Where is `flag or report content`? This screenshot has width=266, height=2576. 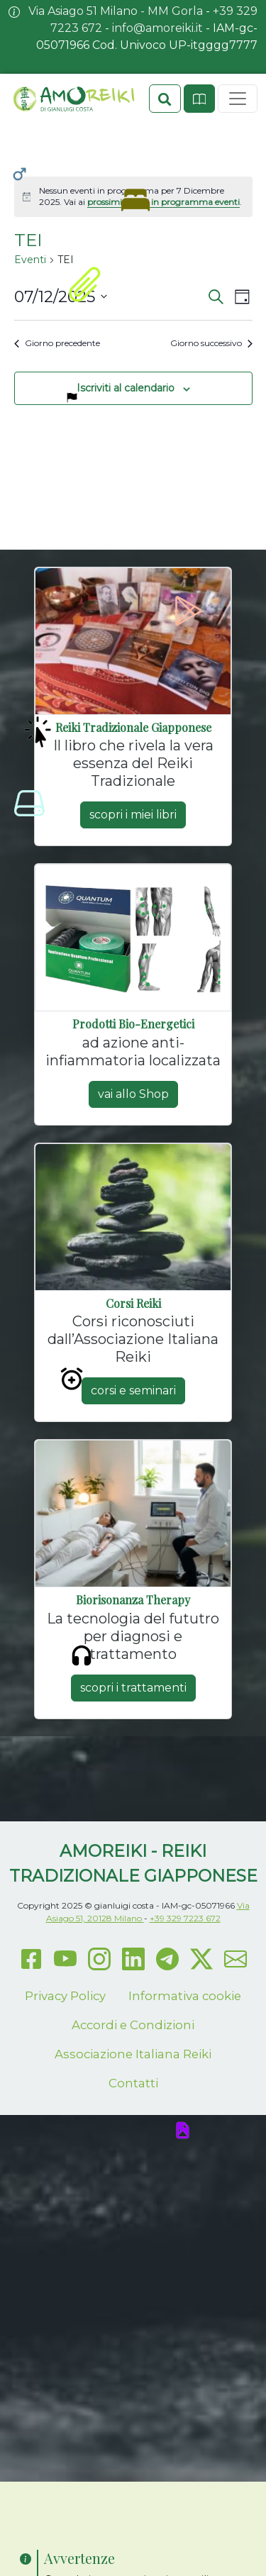
flag or report content is located at coordinates (72, 397).